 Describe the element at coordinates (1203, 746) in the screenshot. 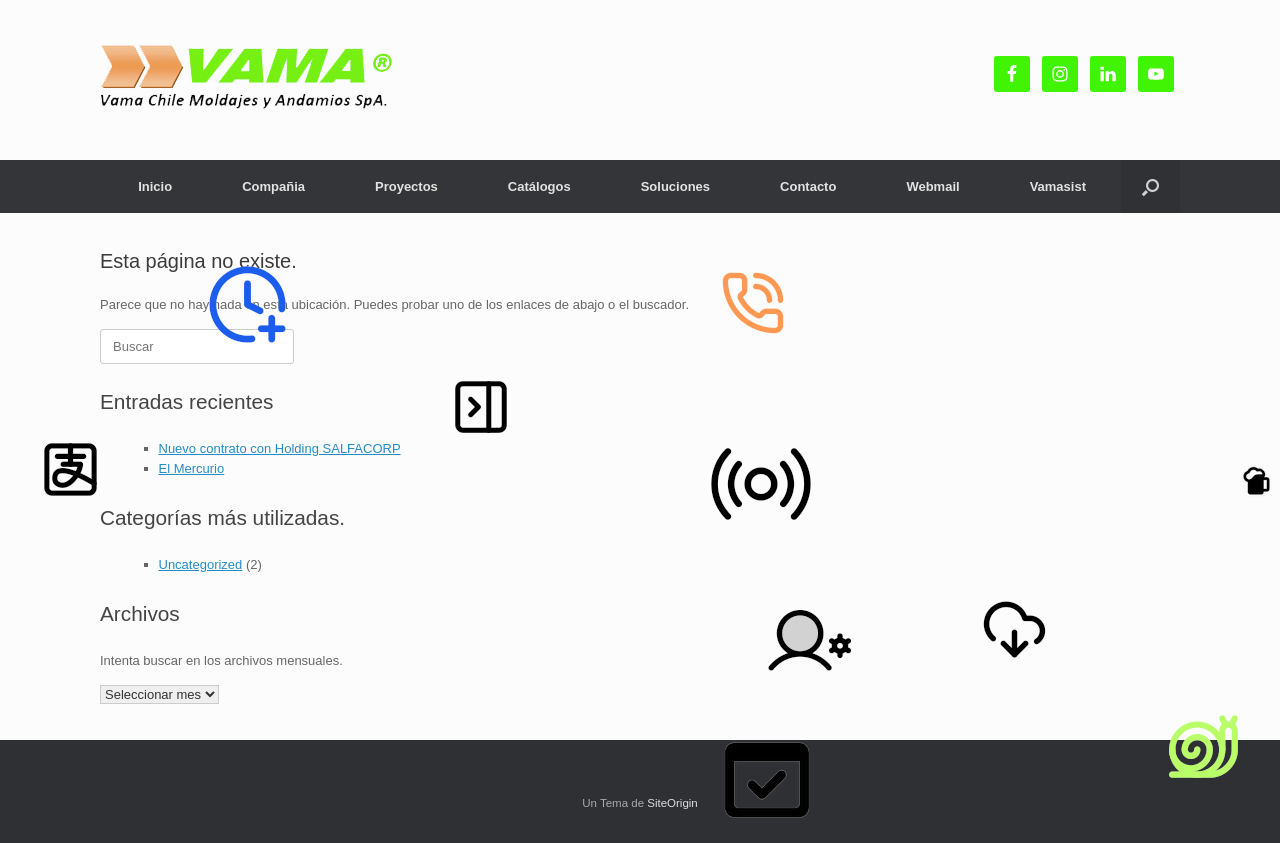

I see `indicates slow loading or processing speed` at that location.